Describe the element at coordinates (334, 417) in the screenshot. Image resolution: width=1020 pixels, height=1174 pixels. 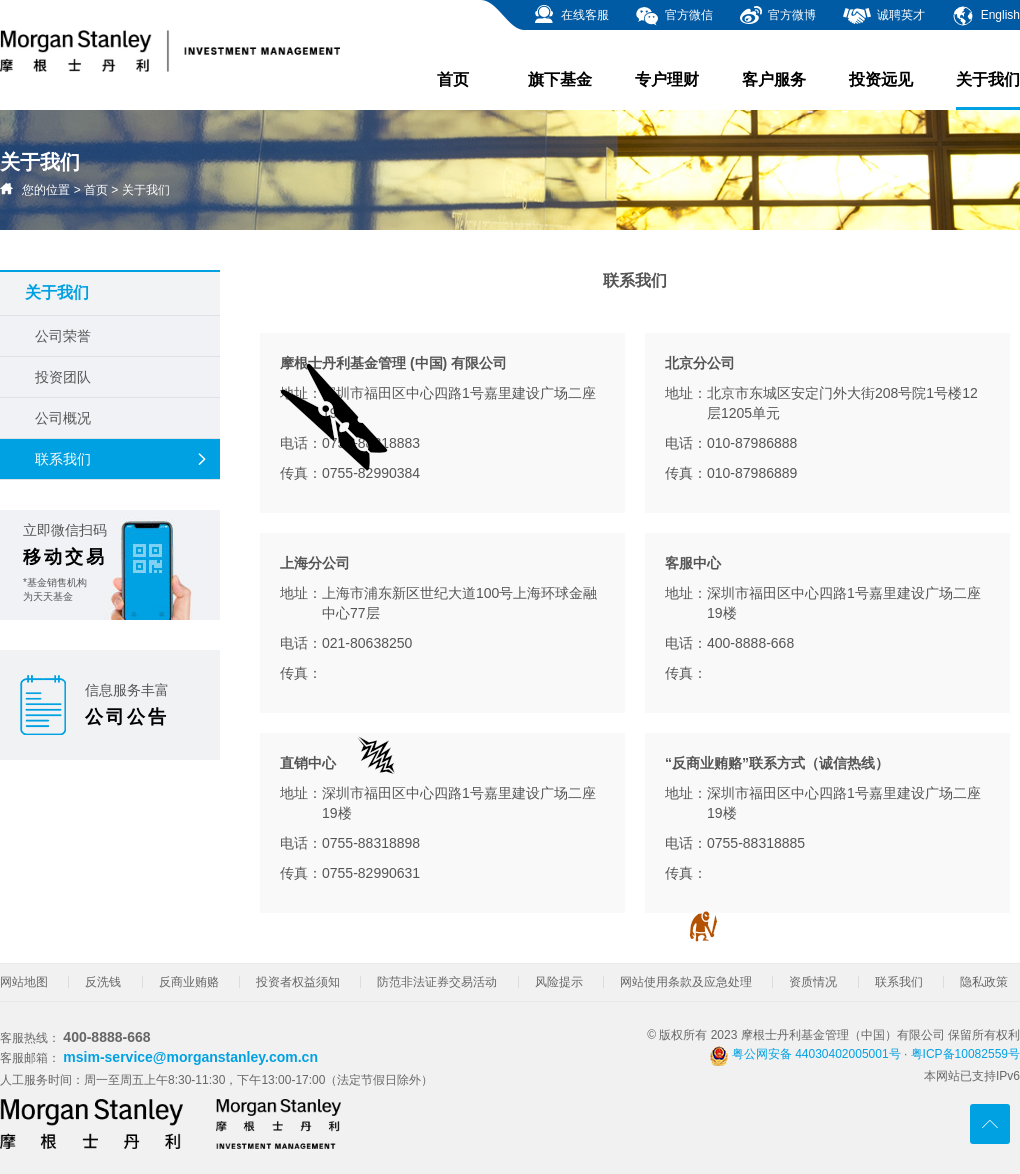
I see `pin or clip an item for later reference` at that location.